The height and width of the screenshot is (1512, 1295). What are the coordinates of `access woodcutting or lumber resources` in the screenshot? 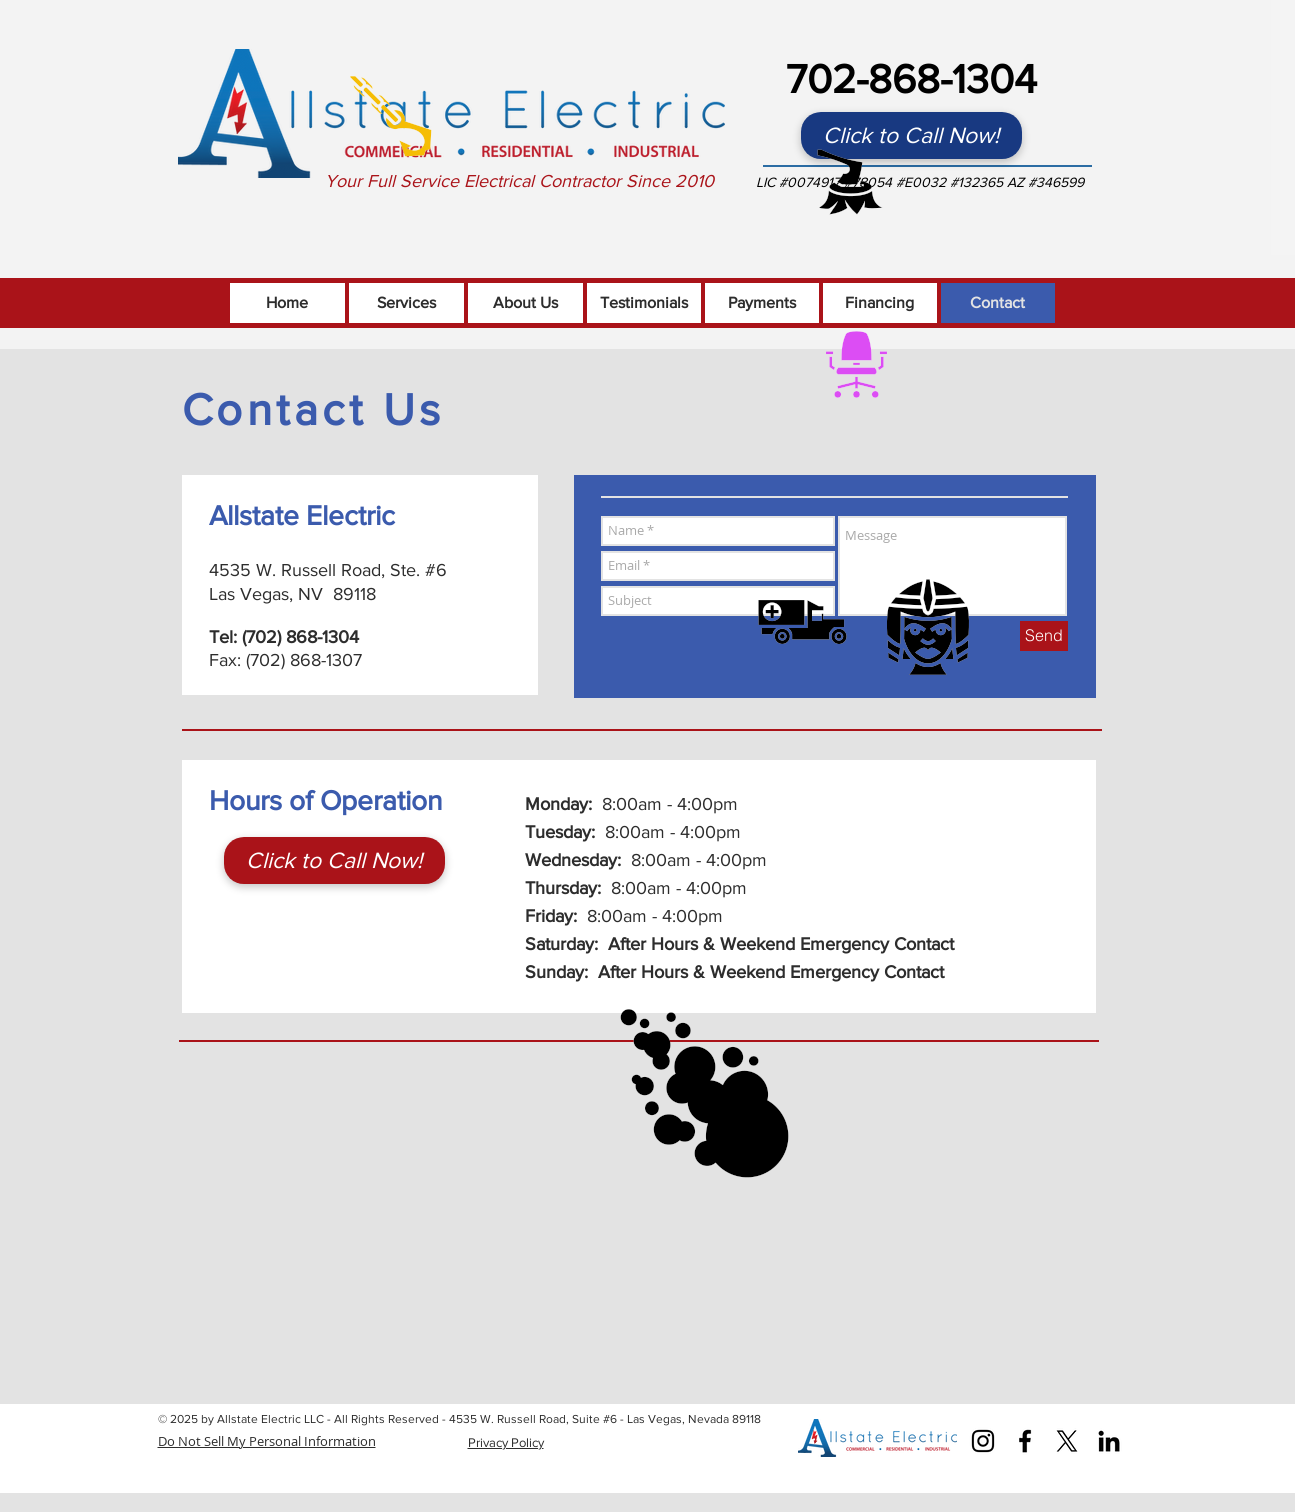 It's located at (850, 182).